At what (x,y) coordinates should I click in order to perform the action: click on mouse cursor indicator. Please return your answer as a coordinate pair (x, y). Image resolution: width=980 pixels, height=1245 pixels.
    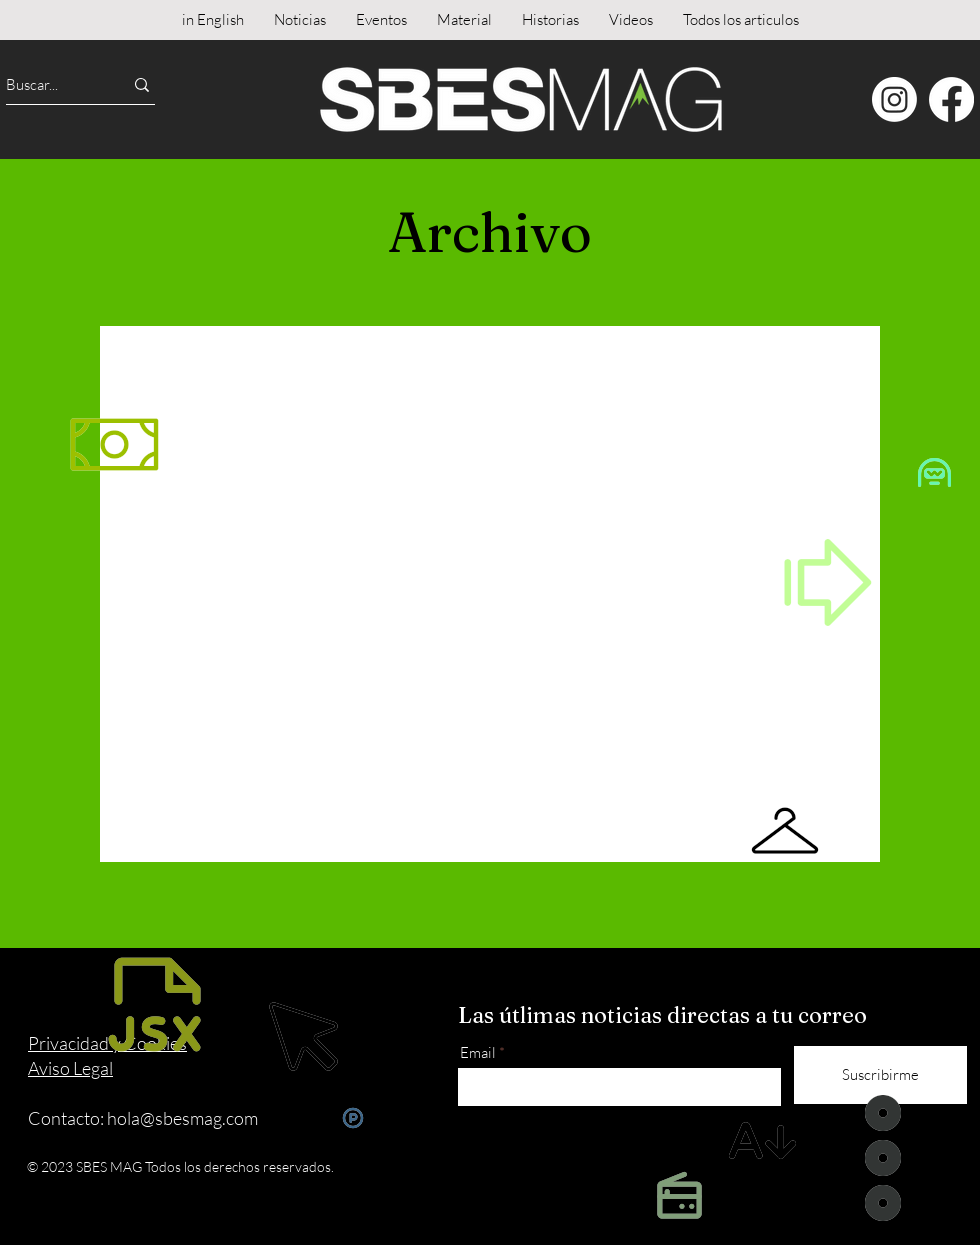
    Looking at the image, I should click on (303, 1036).